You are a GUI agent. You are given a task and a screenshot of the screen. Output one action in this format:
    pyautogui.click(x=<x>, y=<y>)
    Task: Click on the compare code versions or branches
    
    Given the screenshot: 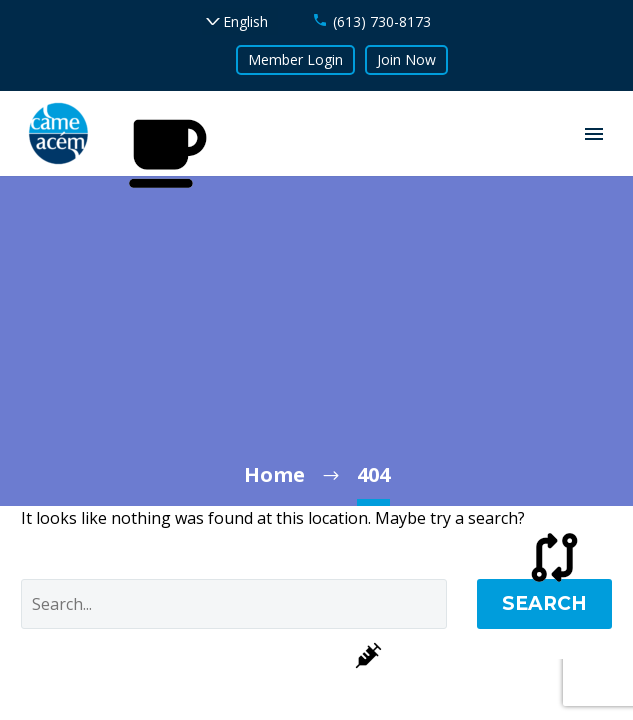 What is the action you would take?
    pyautogui.click(x=554, y=557)
    